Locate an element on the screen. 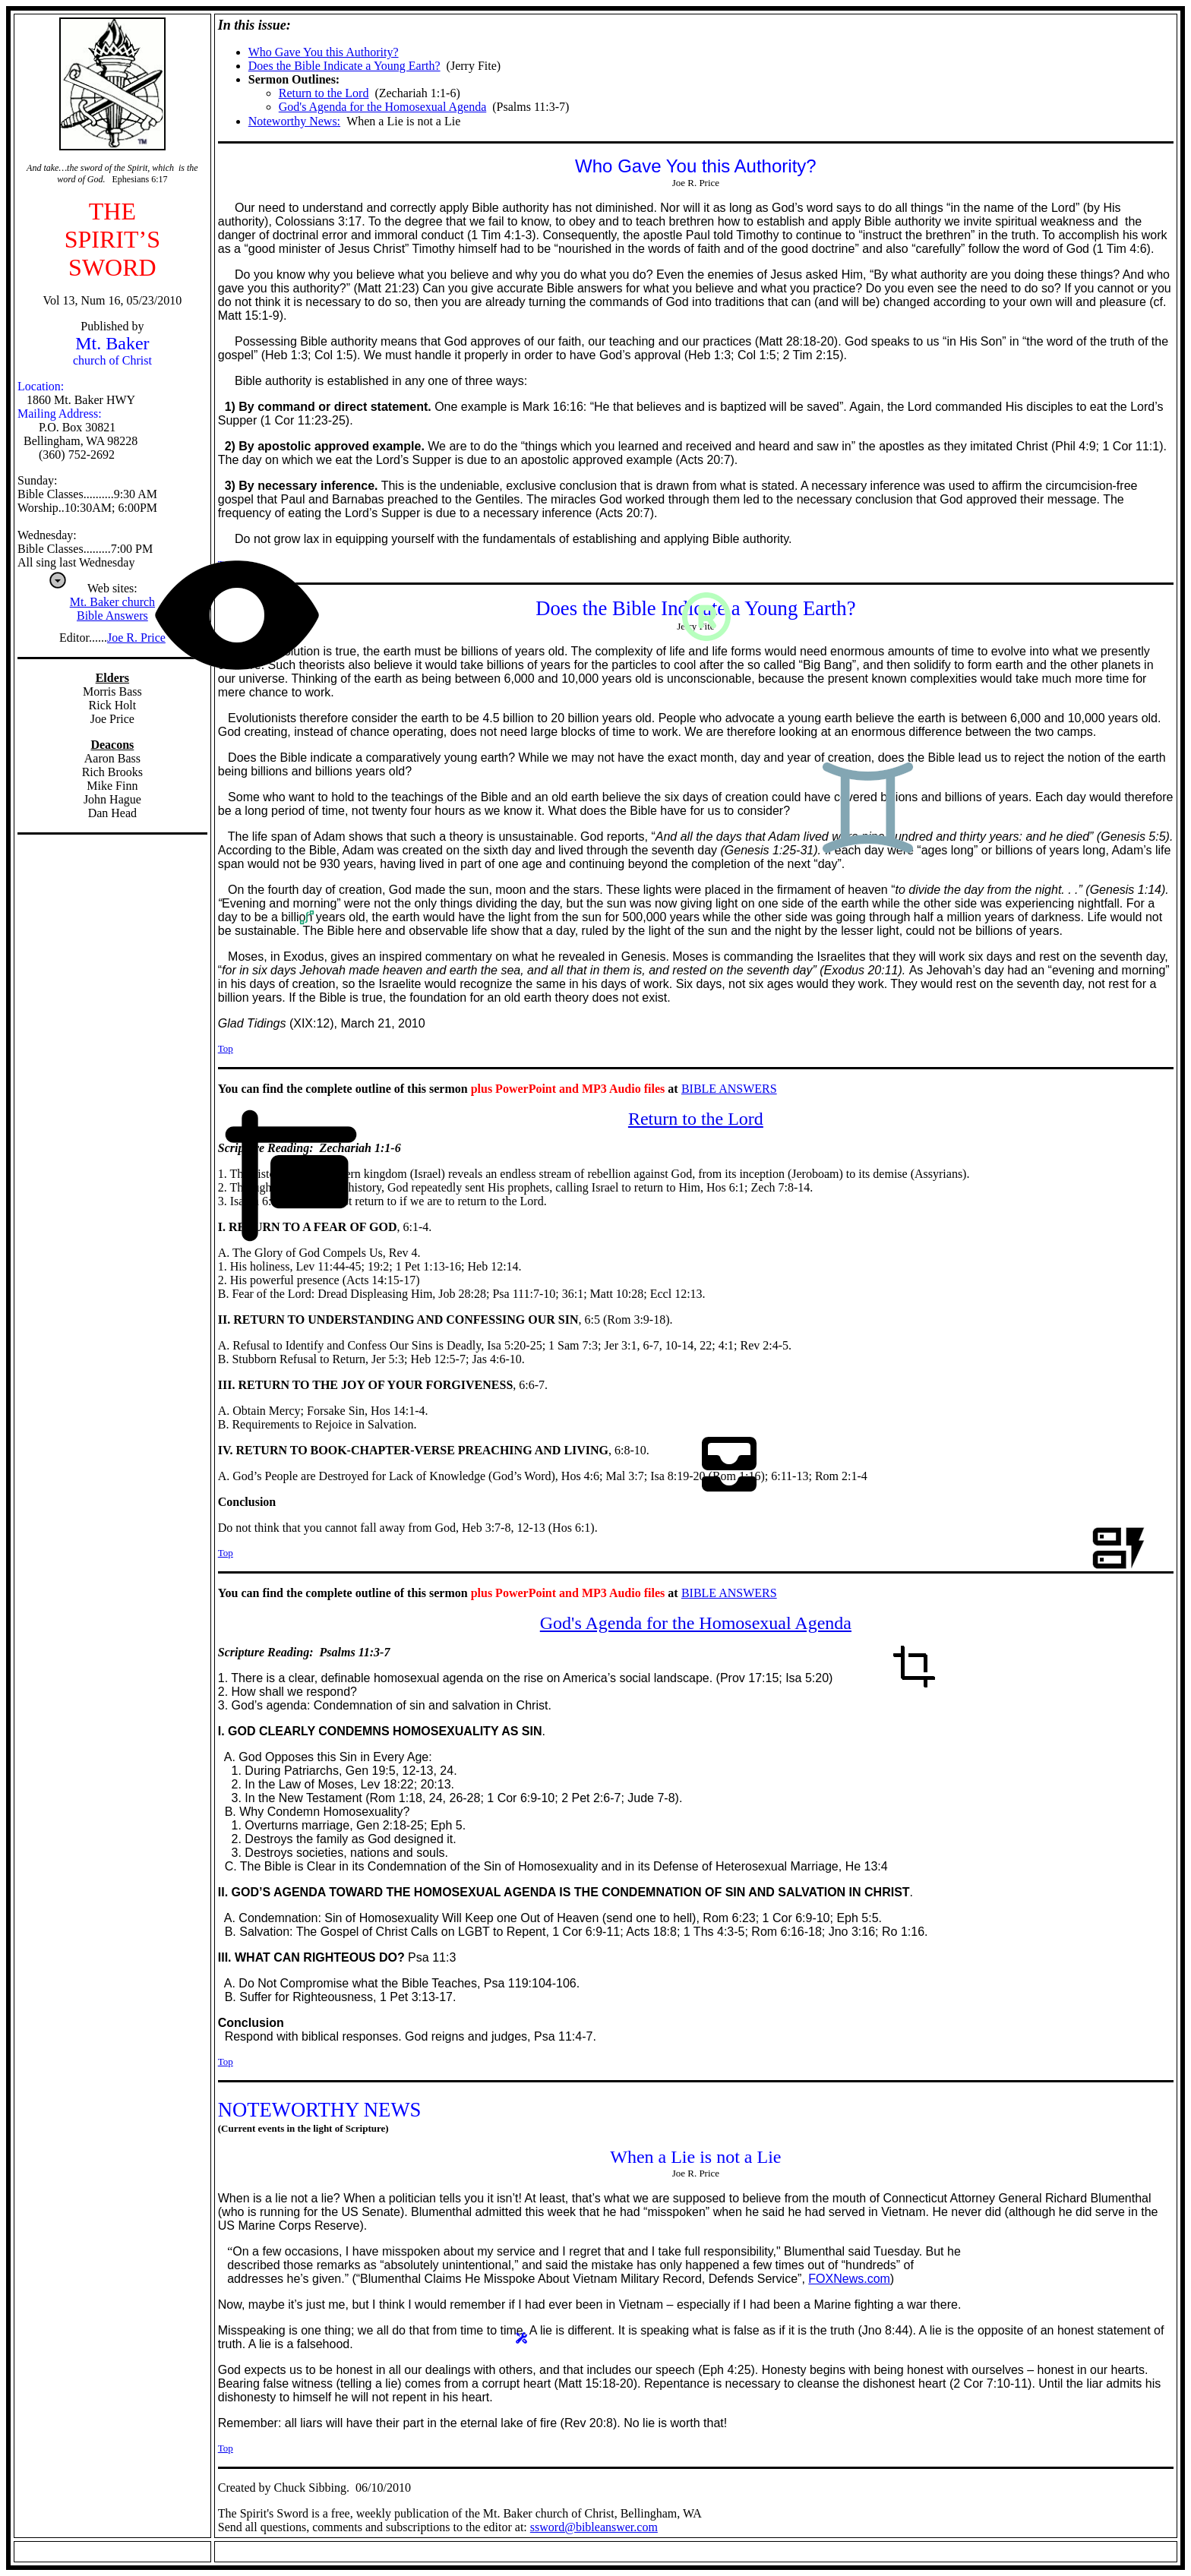 Image resolution: width=1191 pixels, height=2576 pixels. access settings or configuration options is located at coordinates (521, 2338).